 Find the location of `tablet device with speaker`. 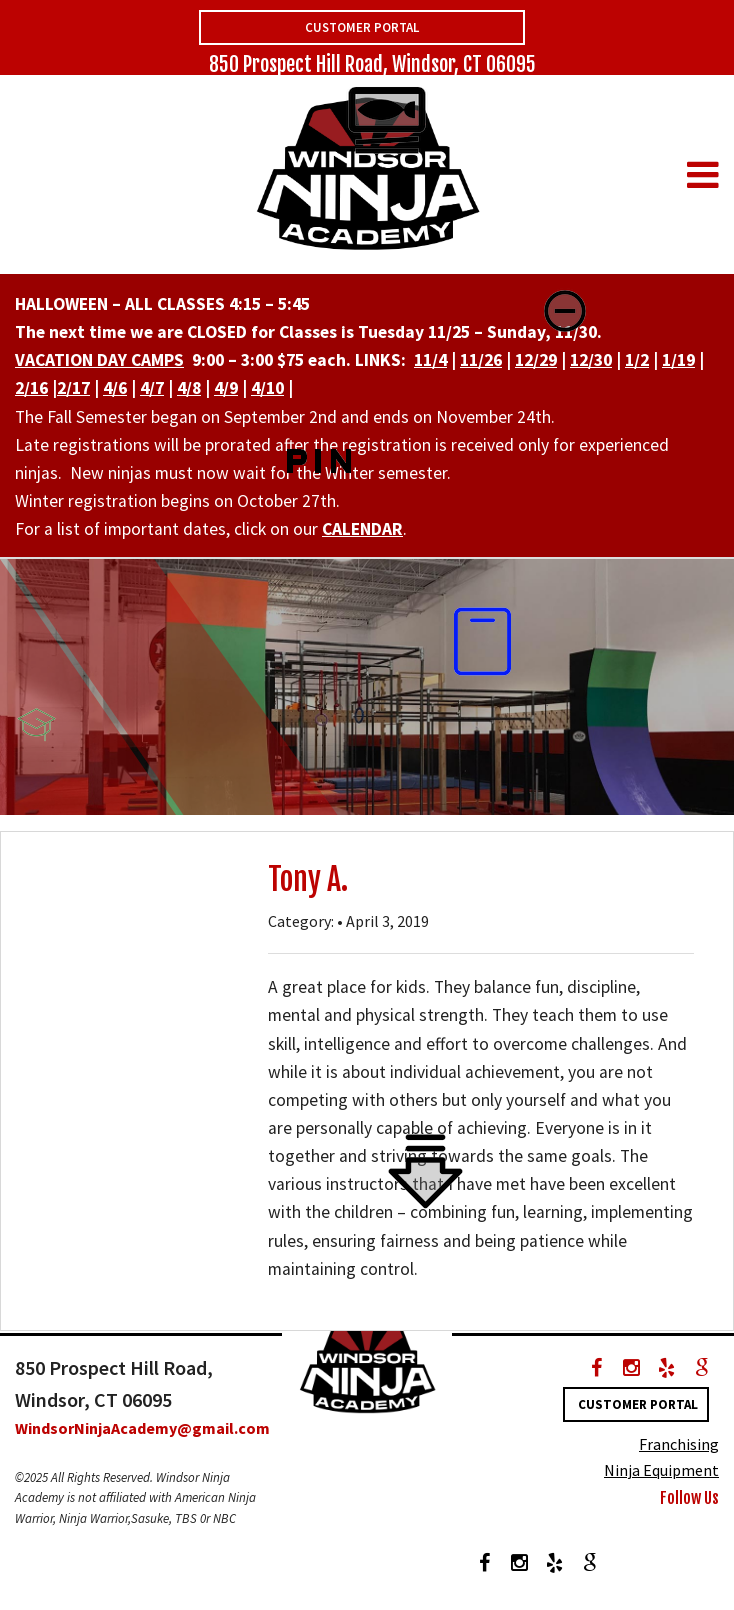

tablet device with speaker is located at coordinates (482, 641).